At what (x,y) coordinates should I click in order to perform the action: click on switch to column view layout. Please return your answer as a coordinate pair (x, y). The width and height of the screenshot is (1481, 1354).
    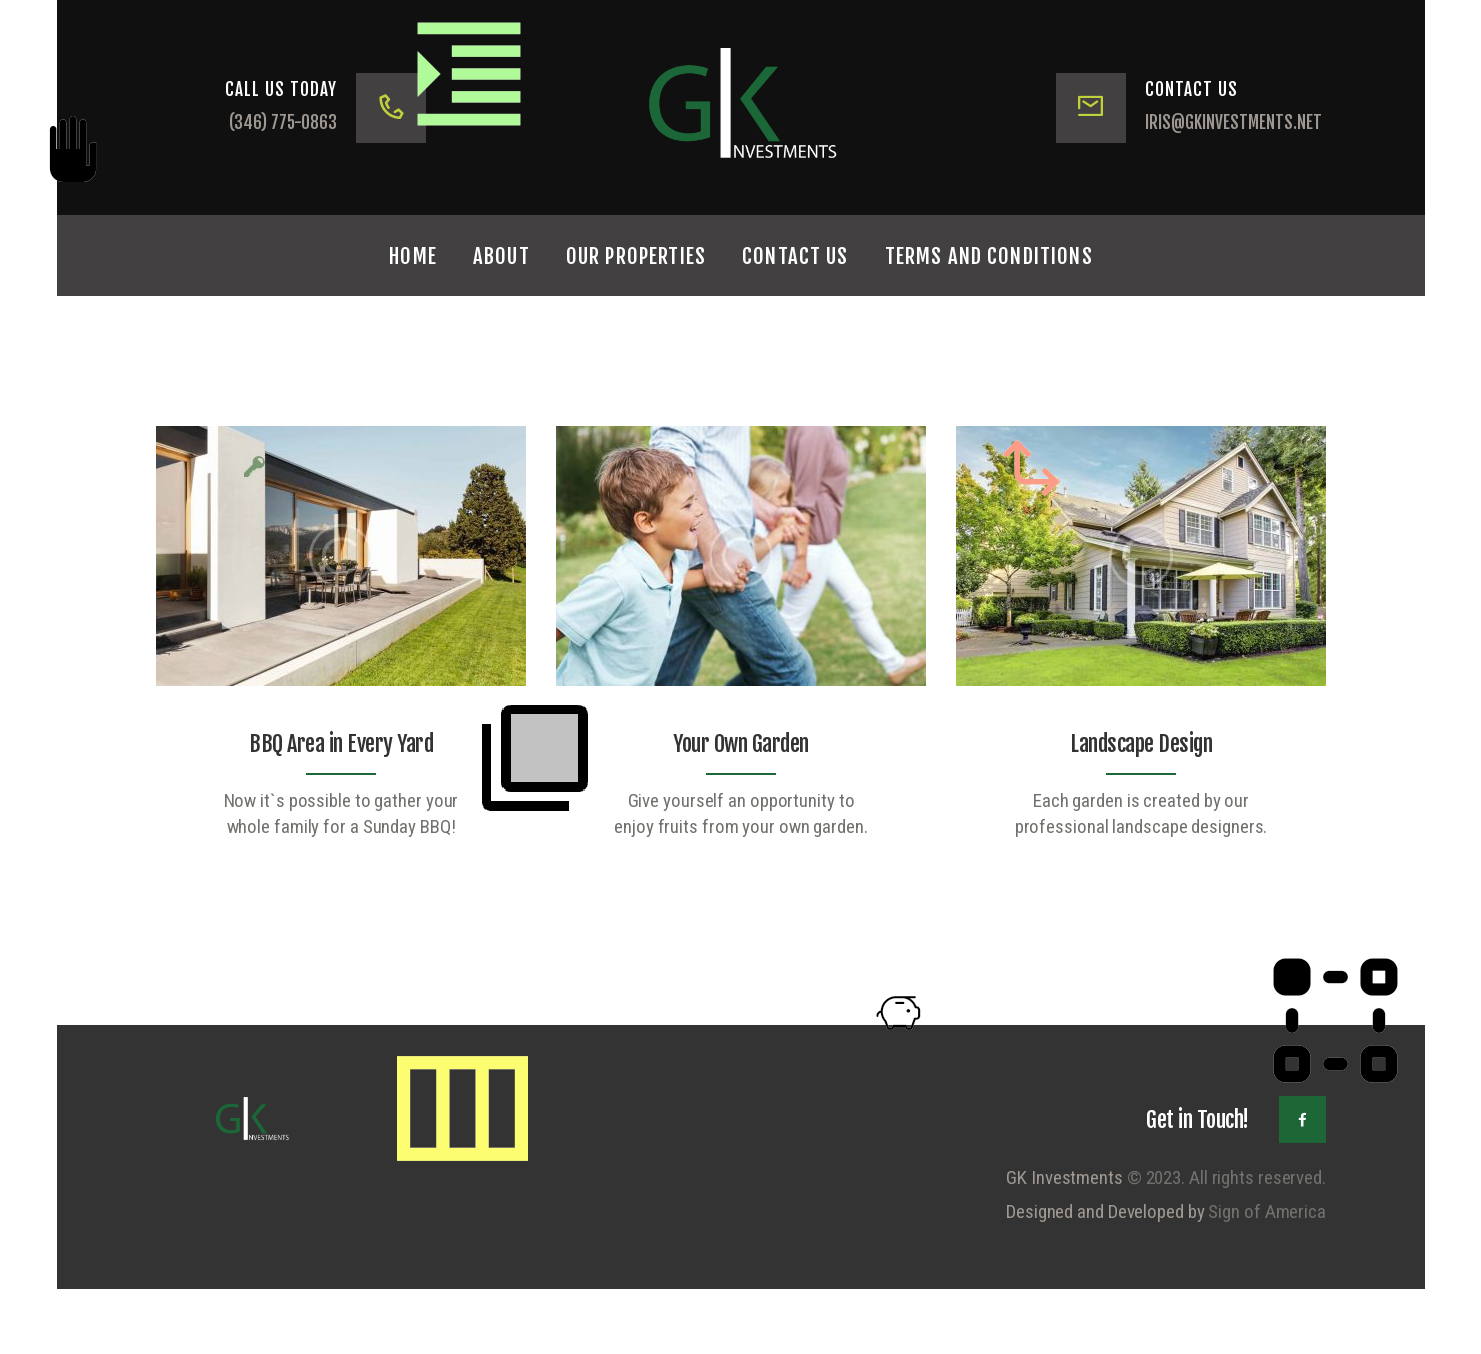
    Looking at the image, I should click on (462, 1108).